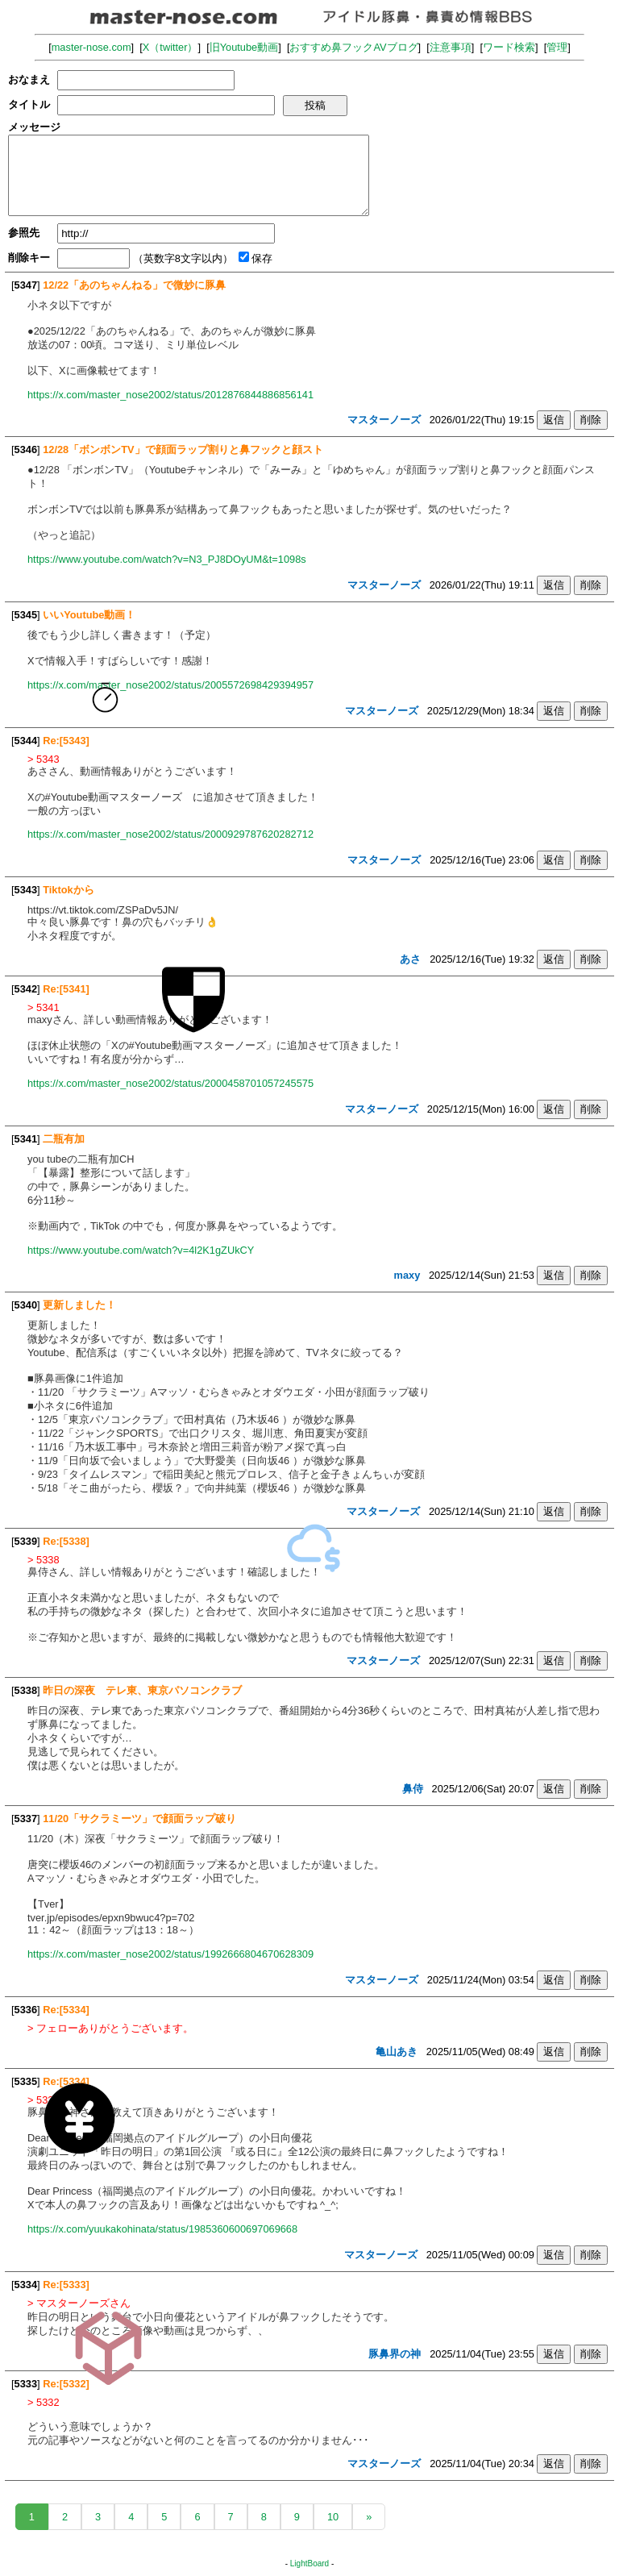 The image size is (619, 2576). What do you see at coordinates (108, 2348) in the screenshot?
I see `unity game engine logo` at bounding box center [108, 2348].